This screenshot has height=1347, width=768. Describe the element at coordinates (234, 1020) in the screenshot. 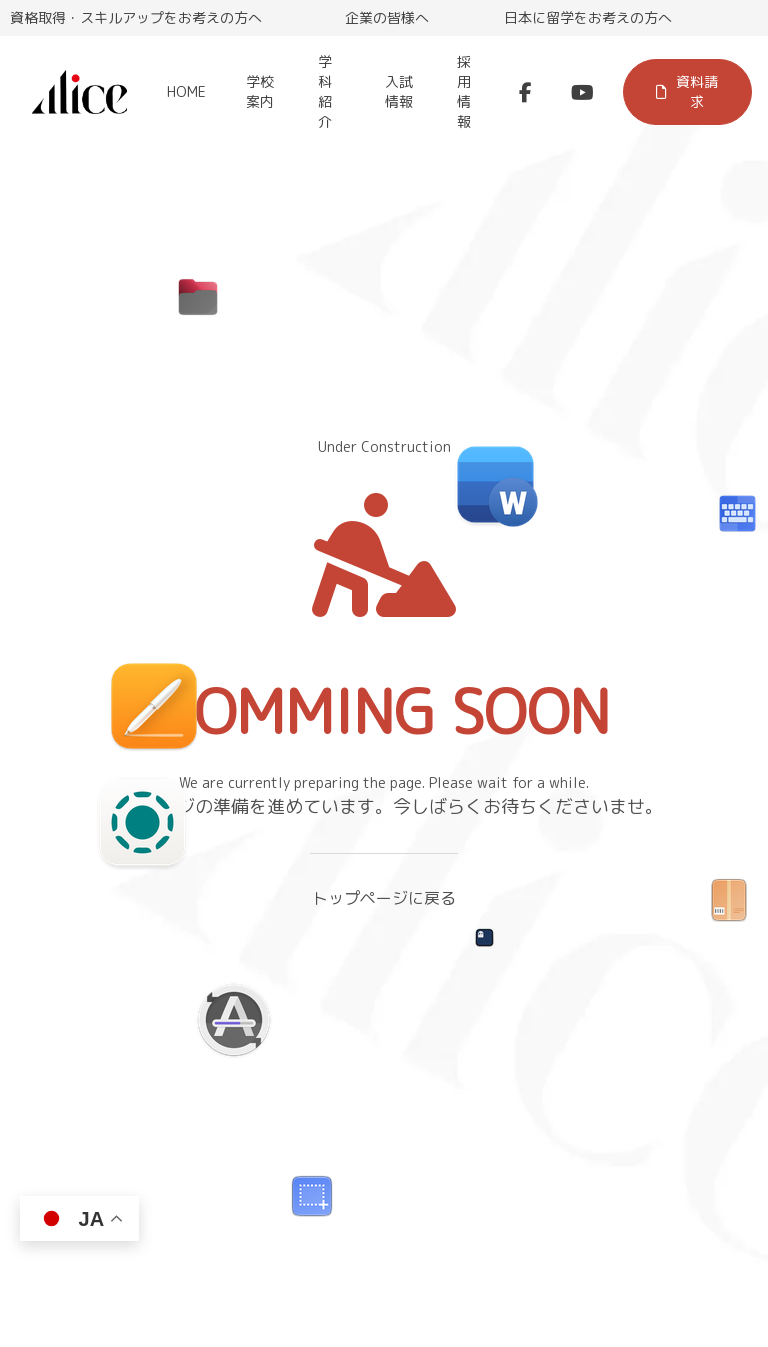

I see `open the software update manager` at that location.